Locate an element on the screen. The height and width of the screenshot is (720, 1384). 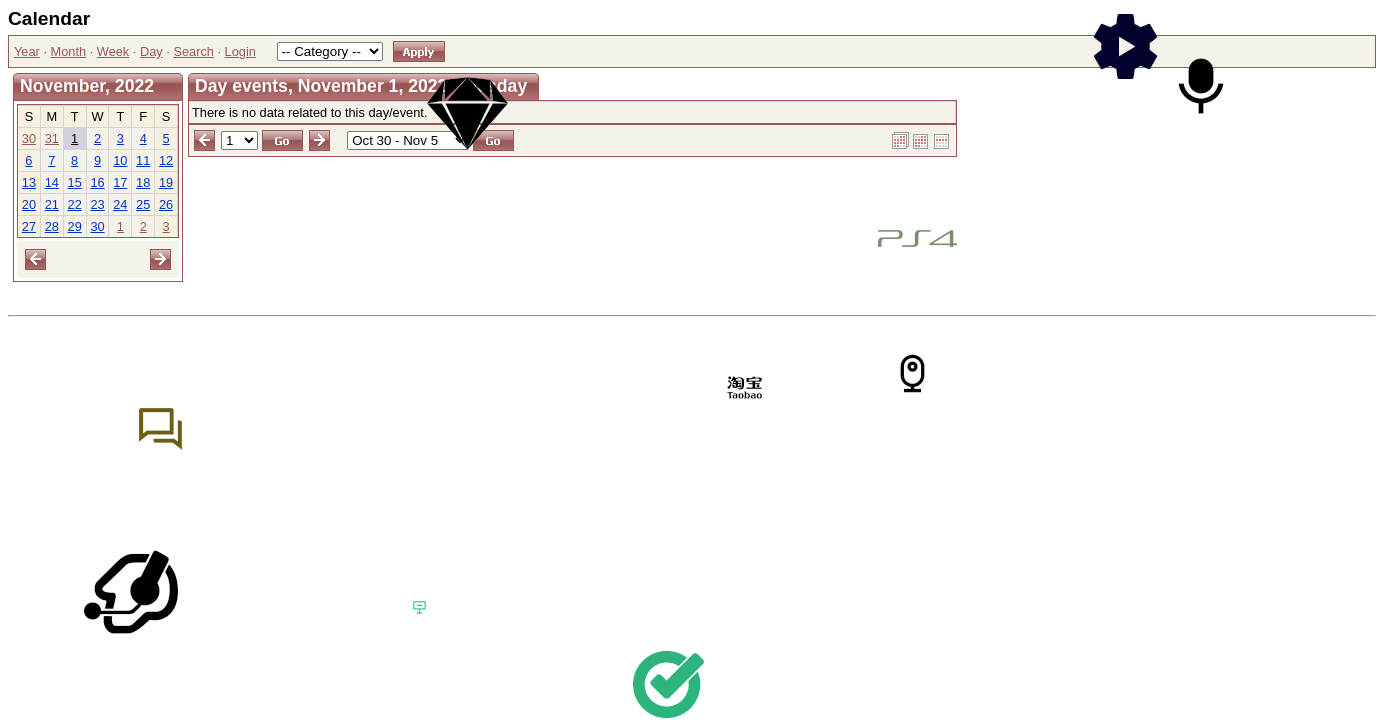
PlayStation 4 brand logo is located at coordinates (917, 238).